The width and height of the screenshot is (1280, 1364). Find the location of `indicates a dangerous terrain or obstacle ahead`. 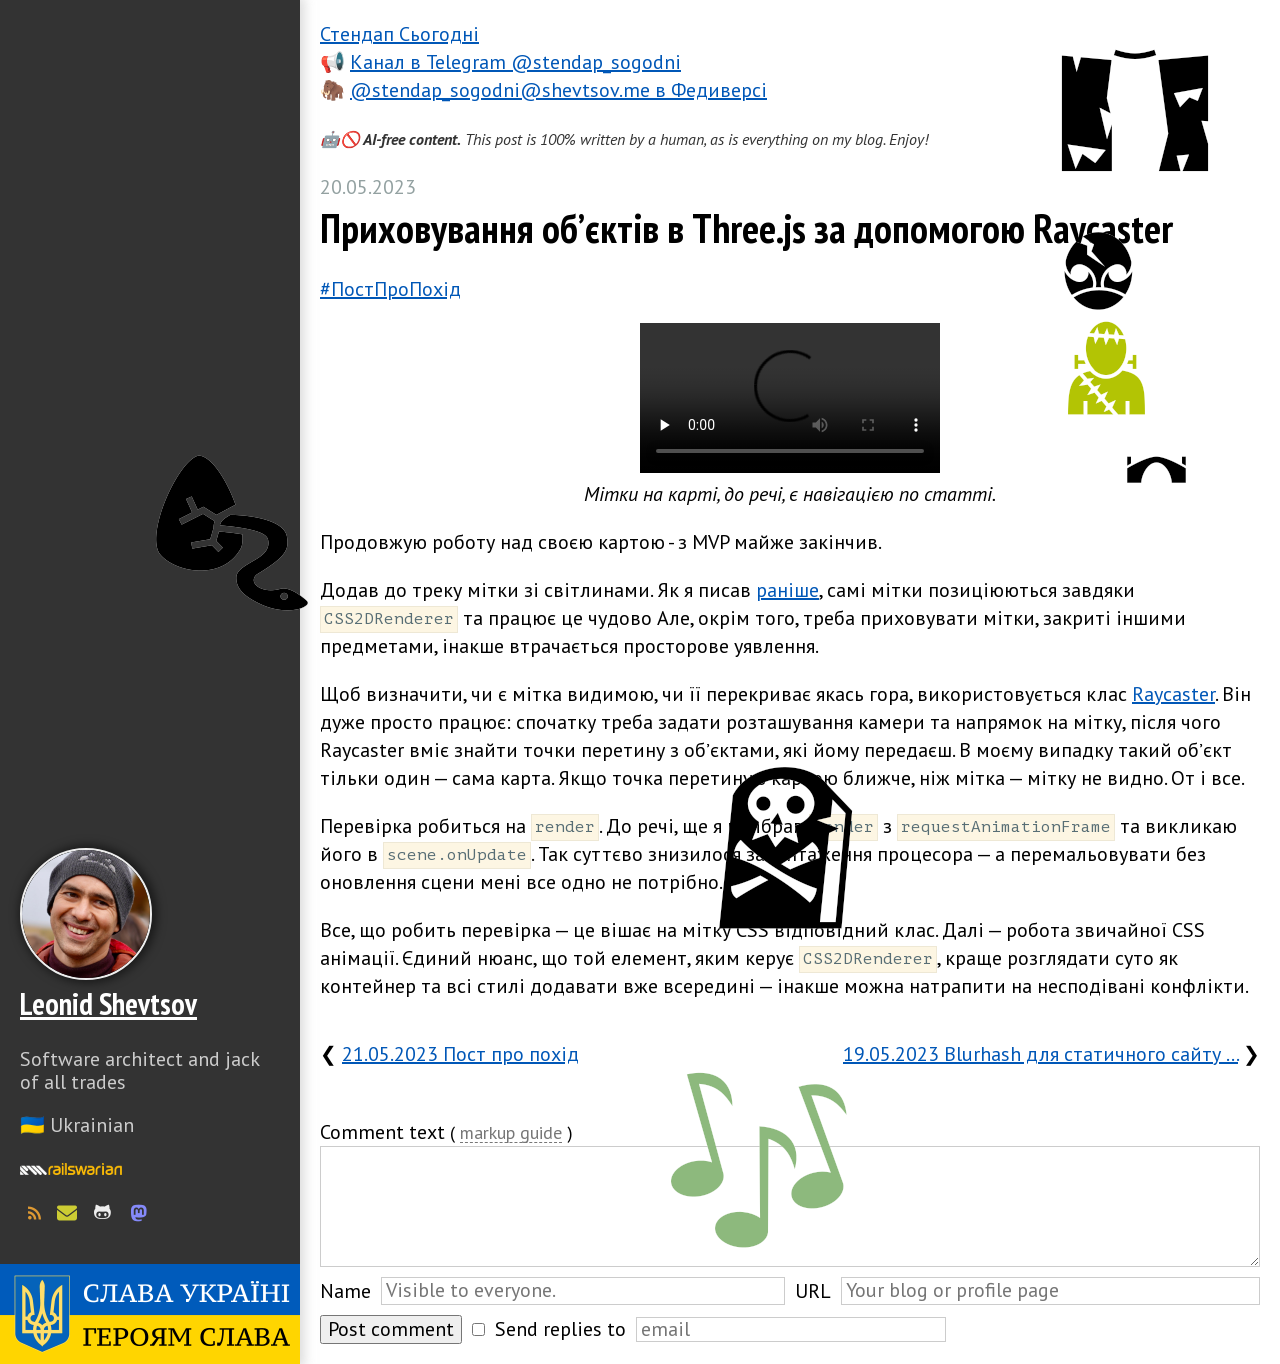

indicates a dangerous terrain or obstacle ahead is located at coordinates (1135, 98).